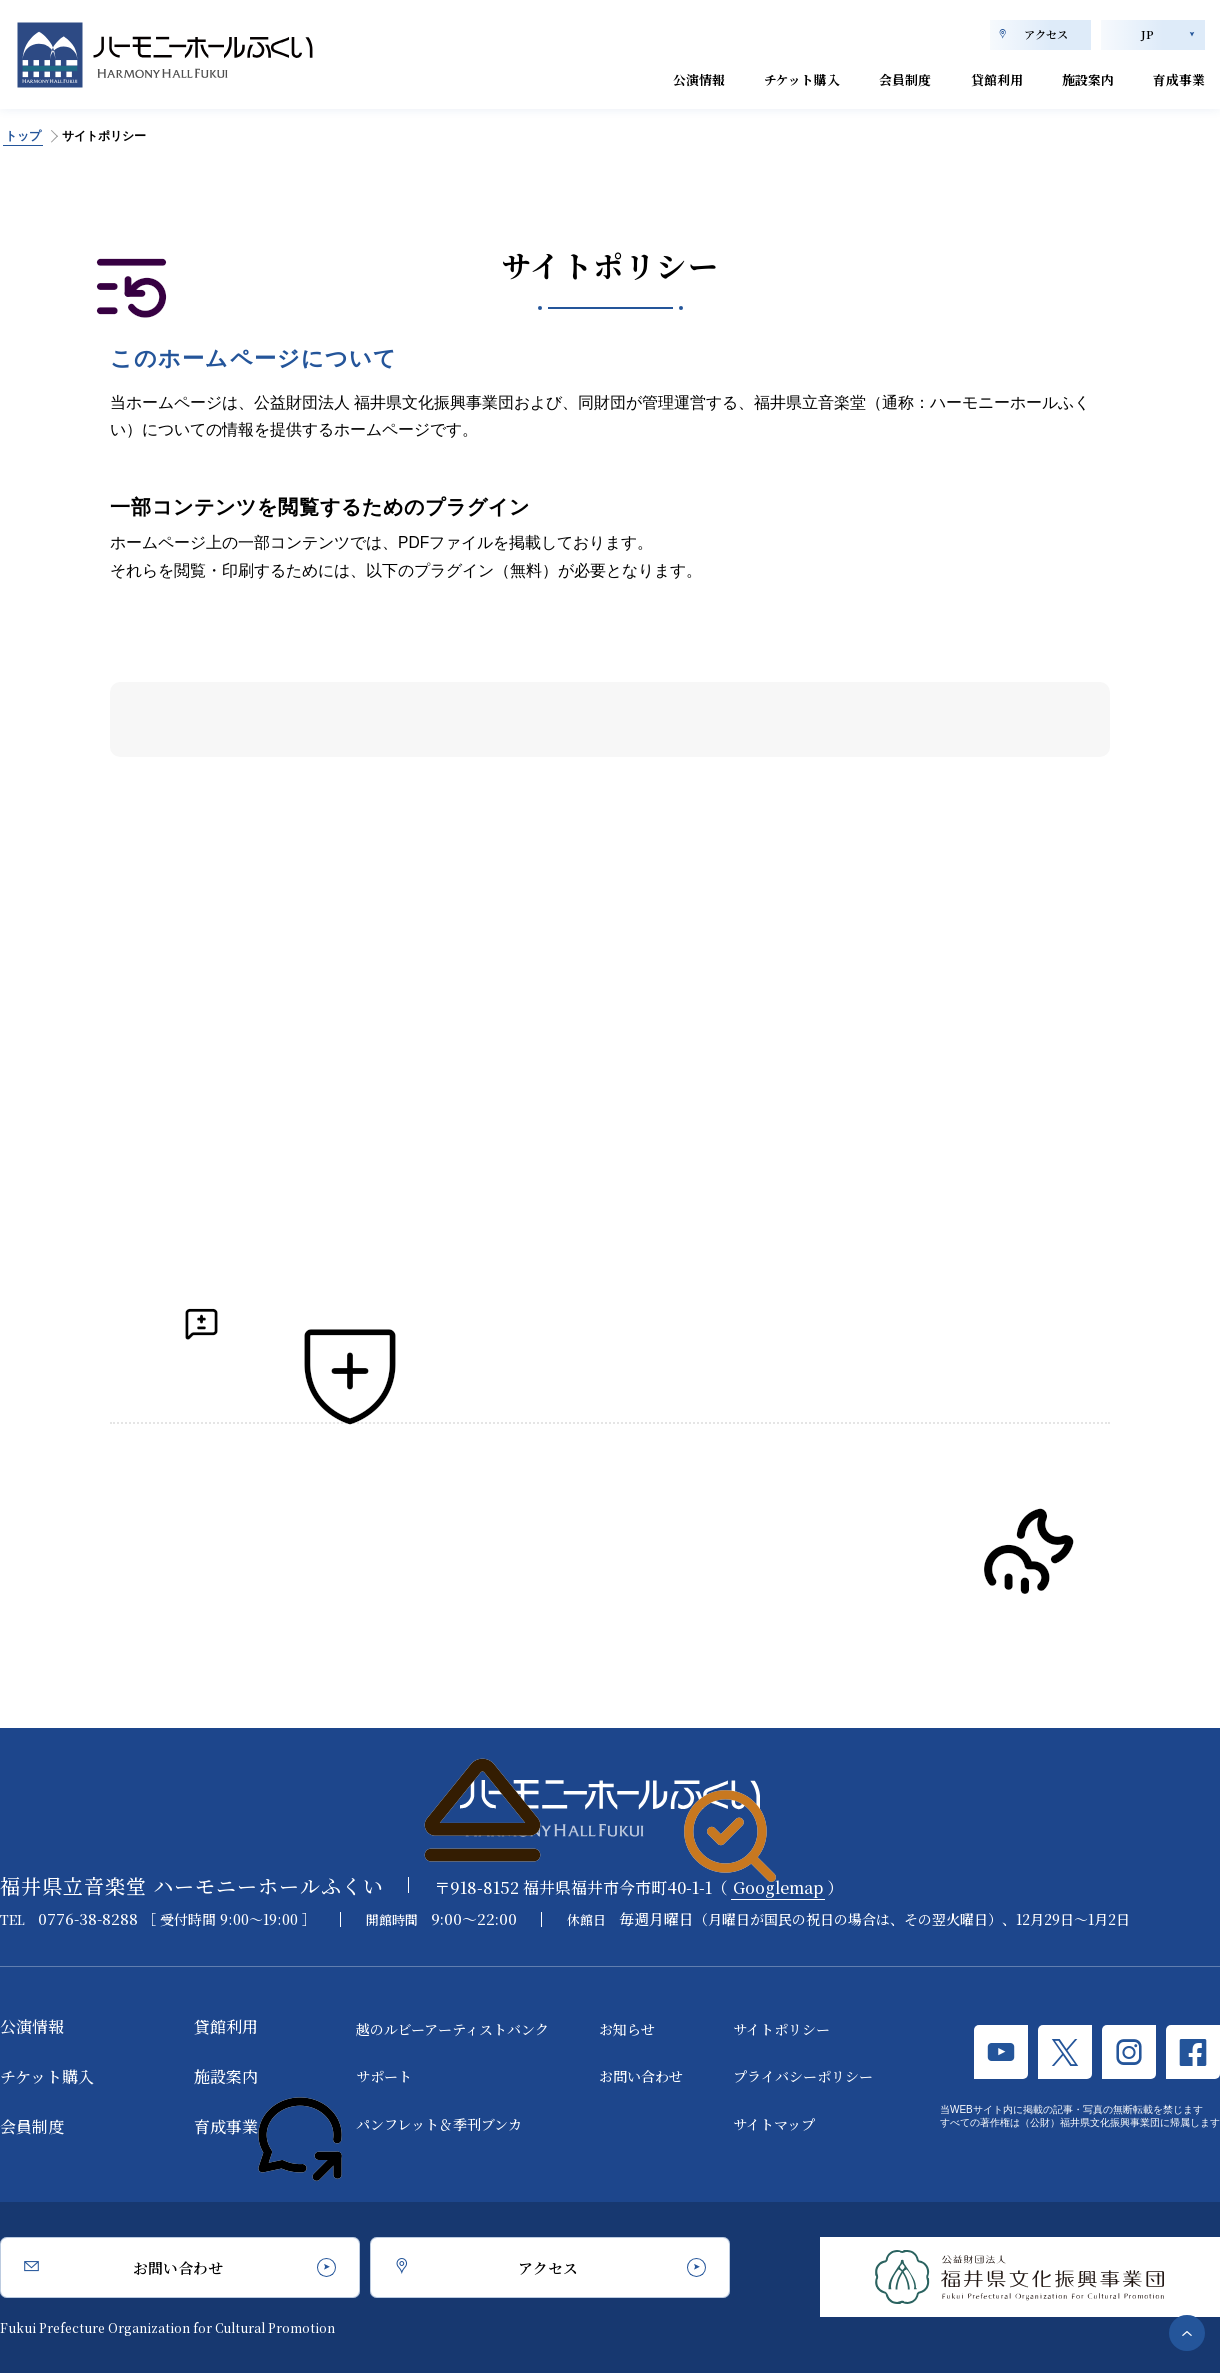 The height and width of the screenshot is (2373, 1220). What do you see at coordinates (201, 1323) in the screenshot?
I see `compare or show differences between messages` at bounding box center [201, 1323].